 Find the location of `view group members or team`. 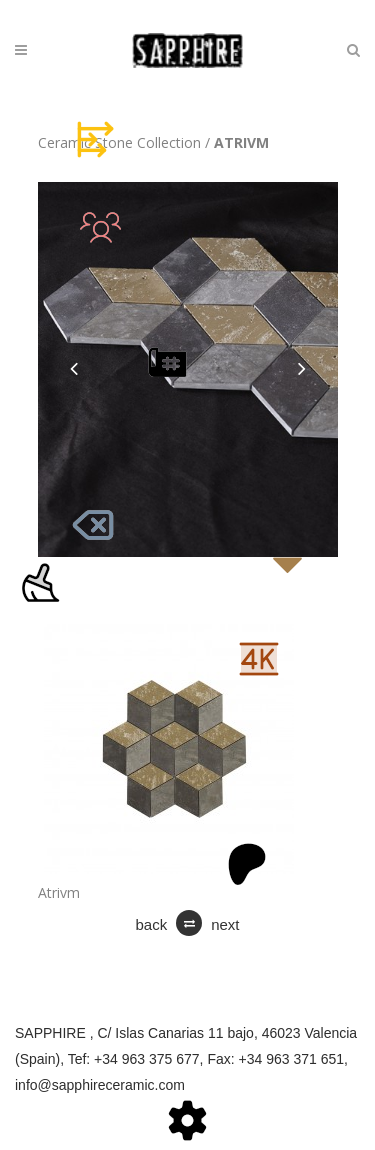

view group members or team is located at coordinates (101, 226).